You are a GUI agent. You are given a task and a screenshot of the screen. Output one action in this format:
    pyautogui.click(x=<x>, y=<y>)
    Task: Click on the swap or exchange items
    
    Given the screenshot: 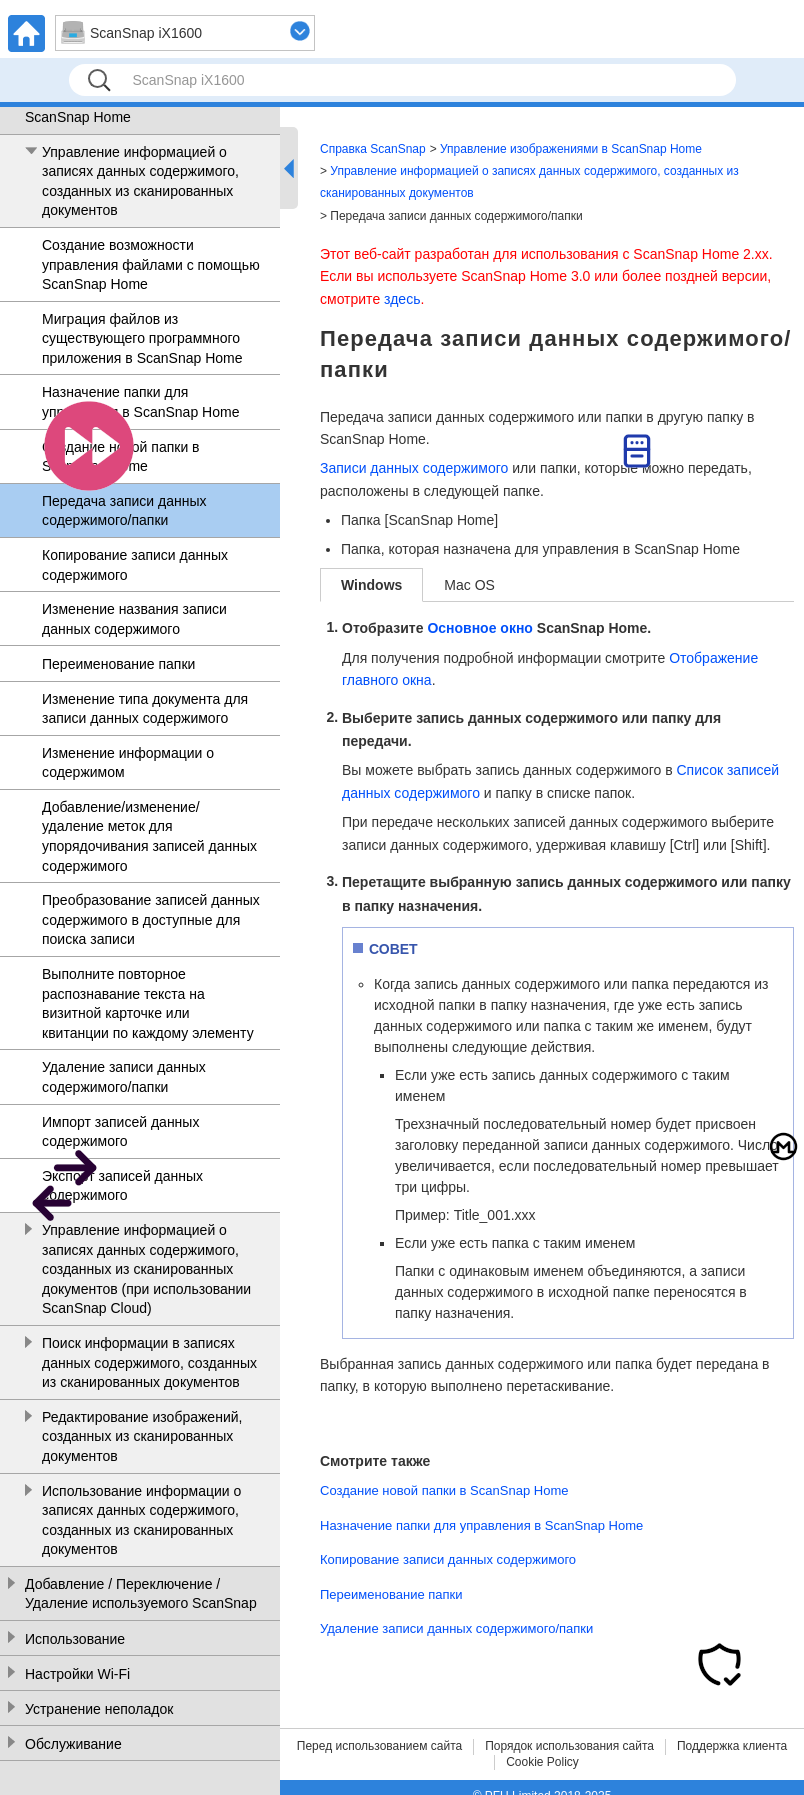 What is the action you would take?
    pyautogui.click(x=64, y=1185)
    